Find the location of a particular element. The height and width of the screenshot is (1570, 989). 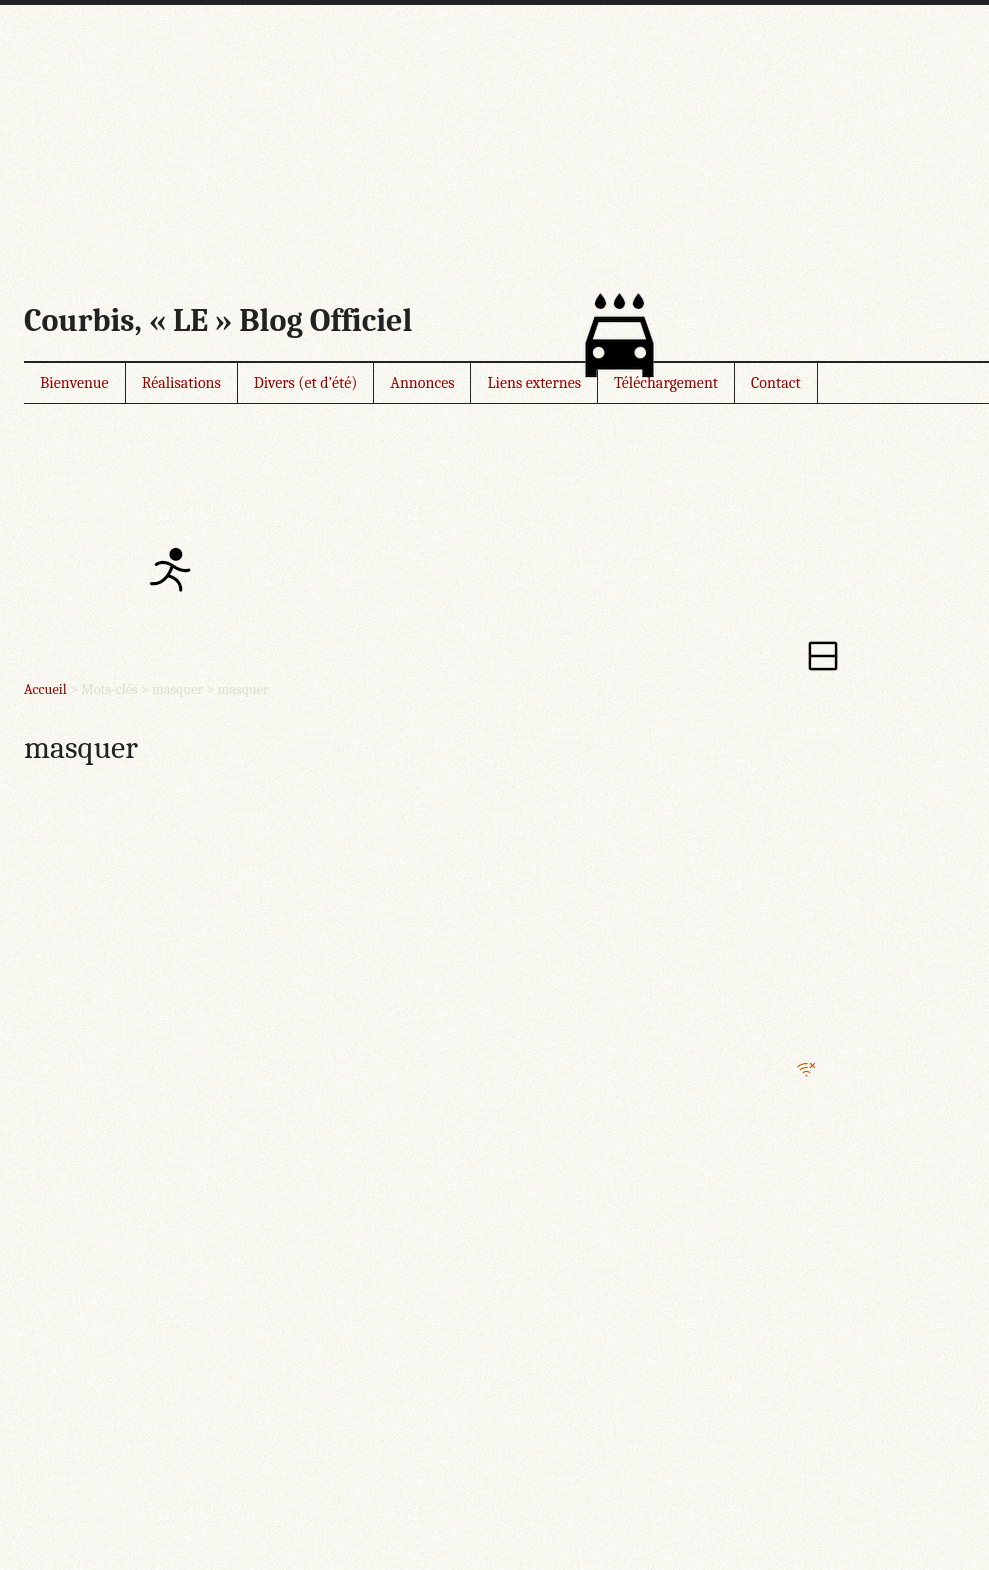

split view horizontally is located at coordinates (823, 656).